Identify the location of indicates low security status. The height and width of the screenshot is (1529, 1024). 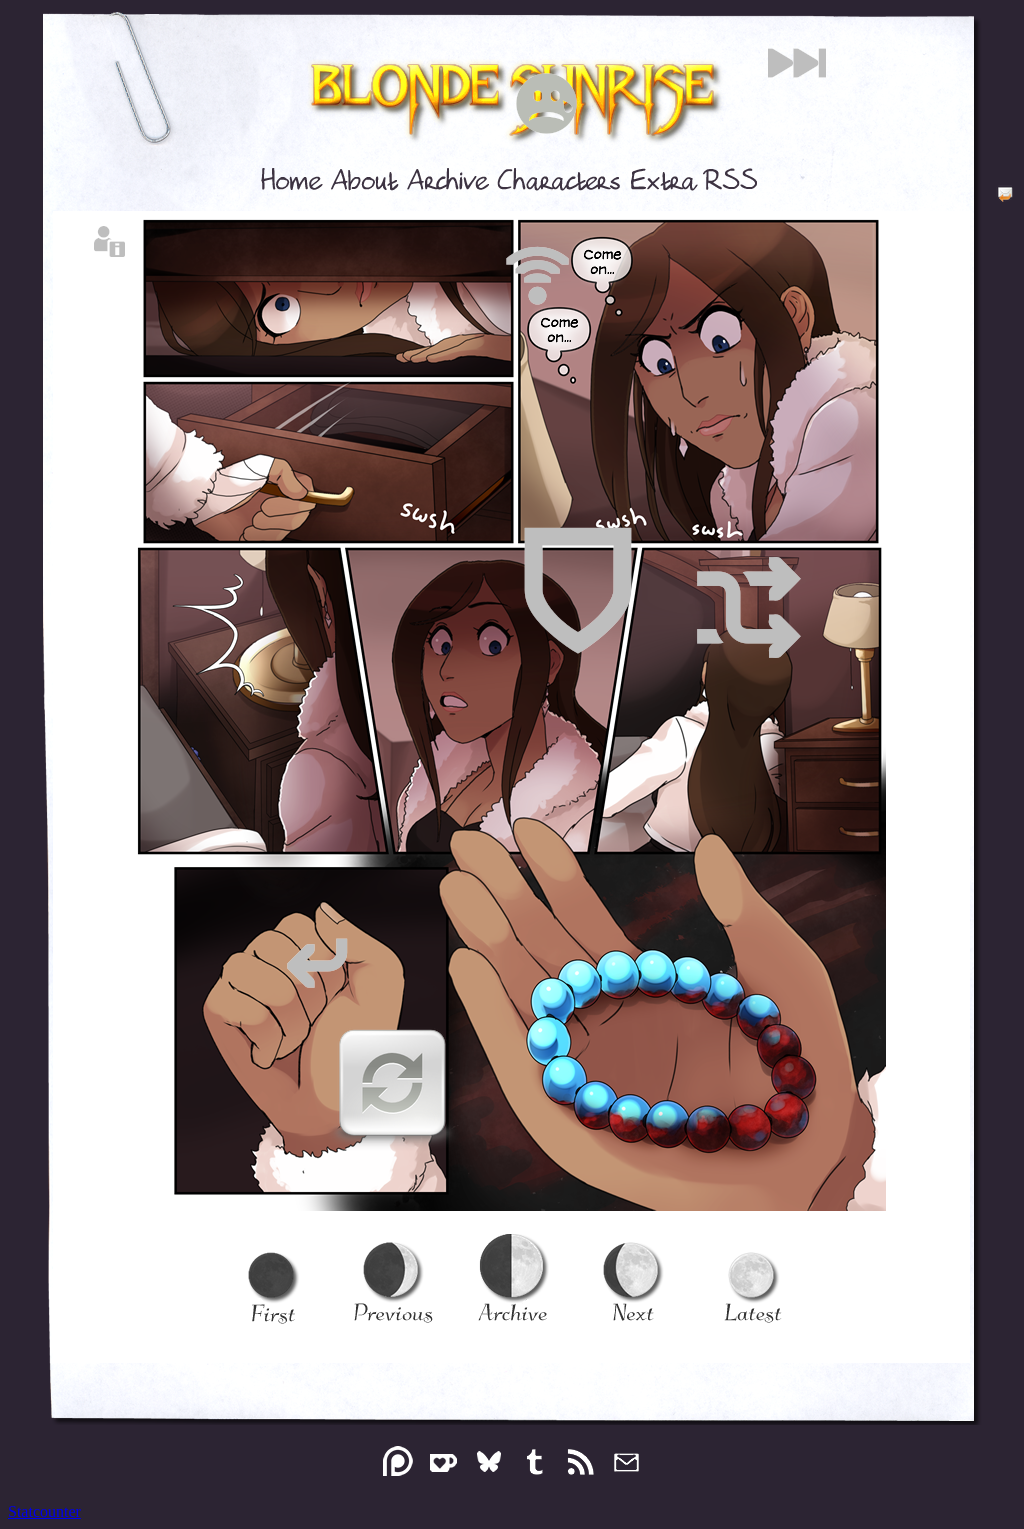
(578, 590).